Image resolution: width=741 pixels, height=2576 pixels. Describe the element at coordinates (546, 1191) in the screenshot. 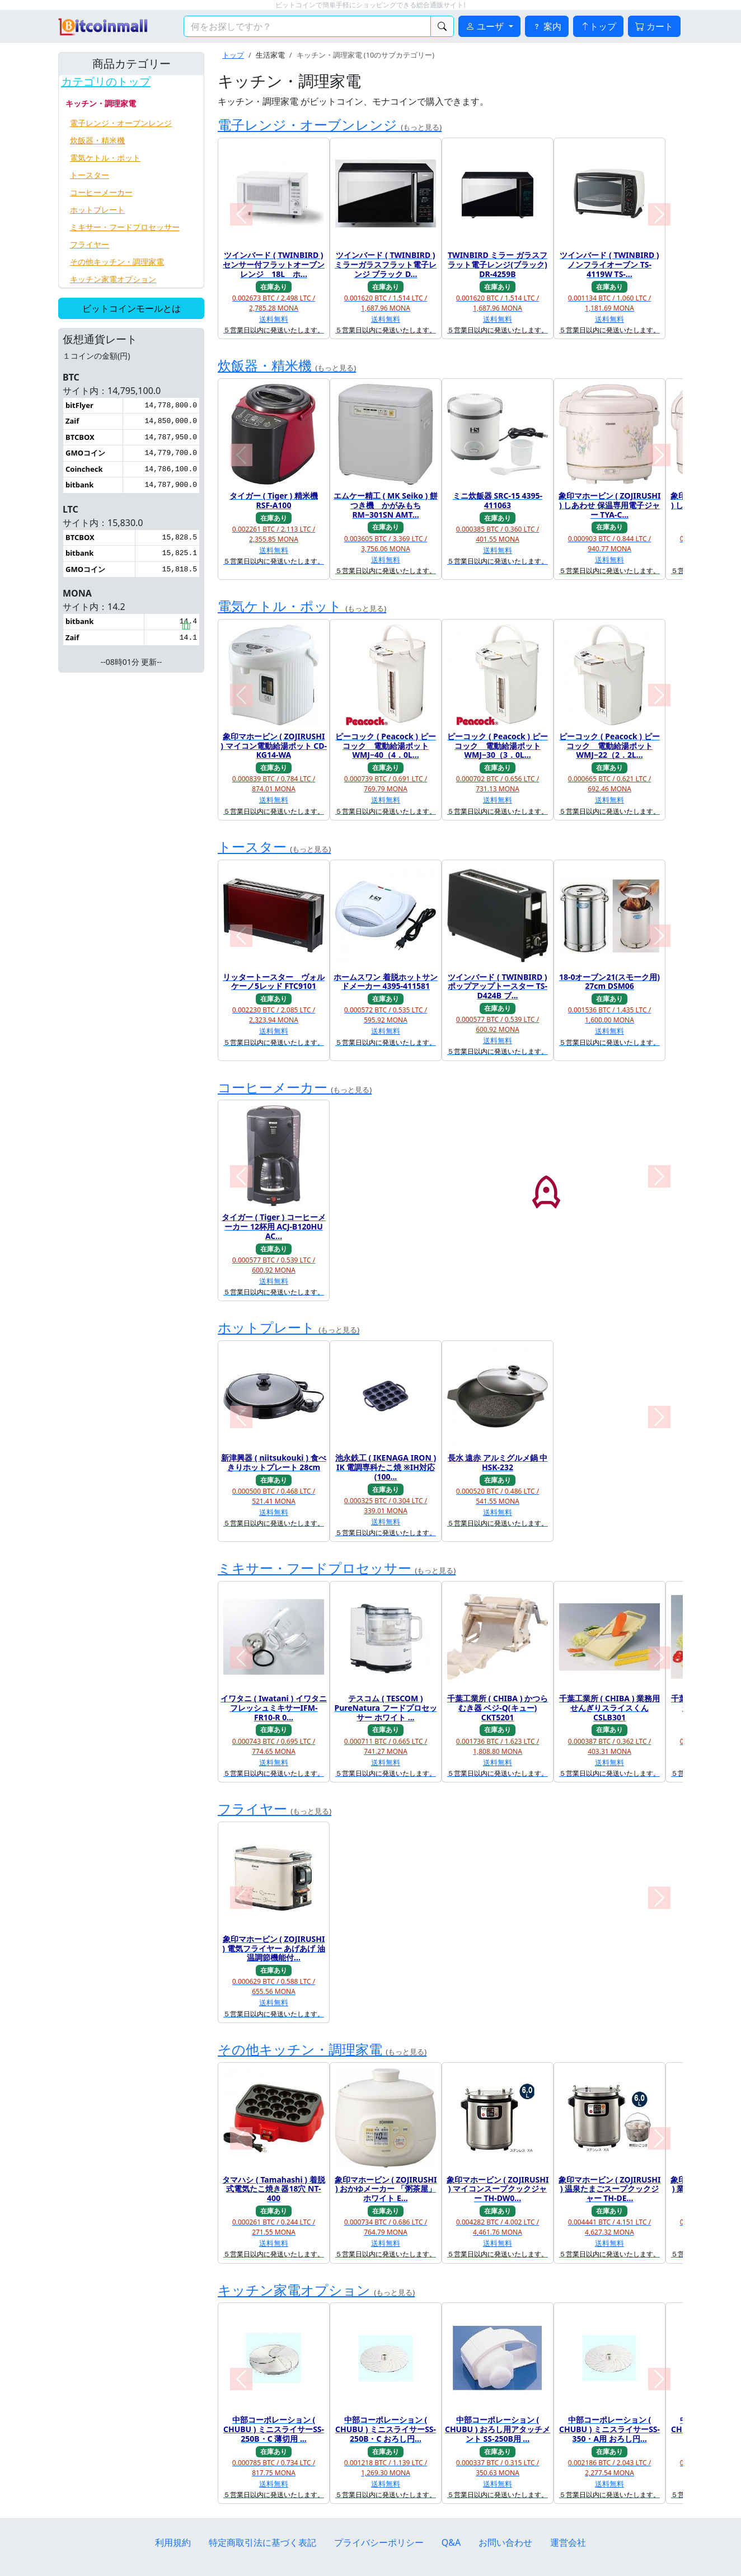

I see `launch or deploy an application` at that location.